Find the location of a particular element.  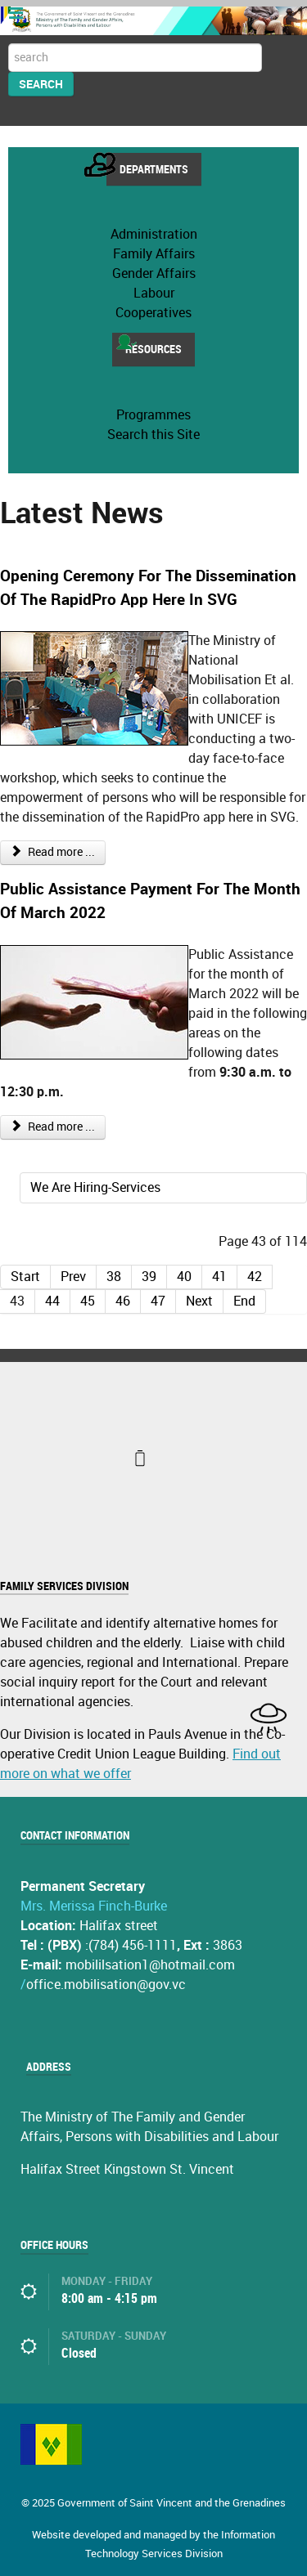

indicates battery is completely drained is located at coordinates (140, 1458).